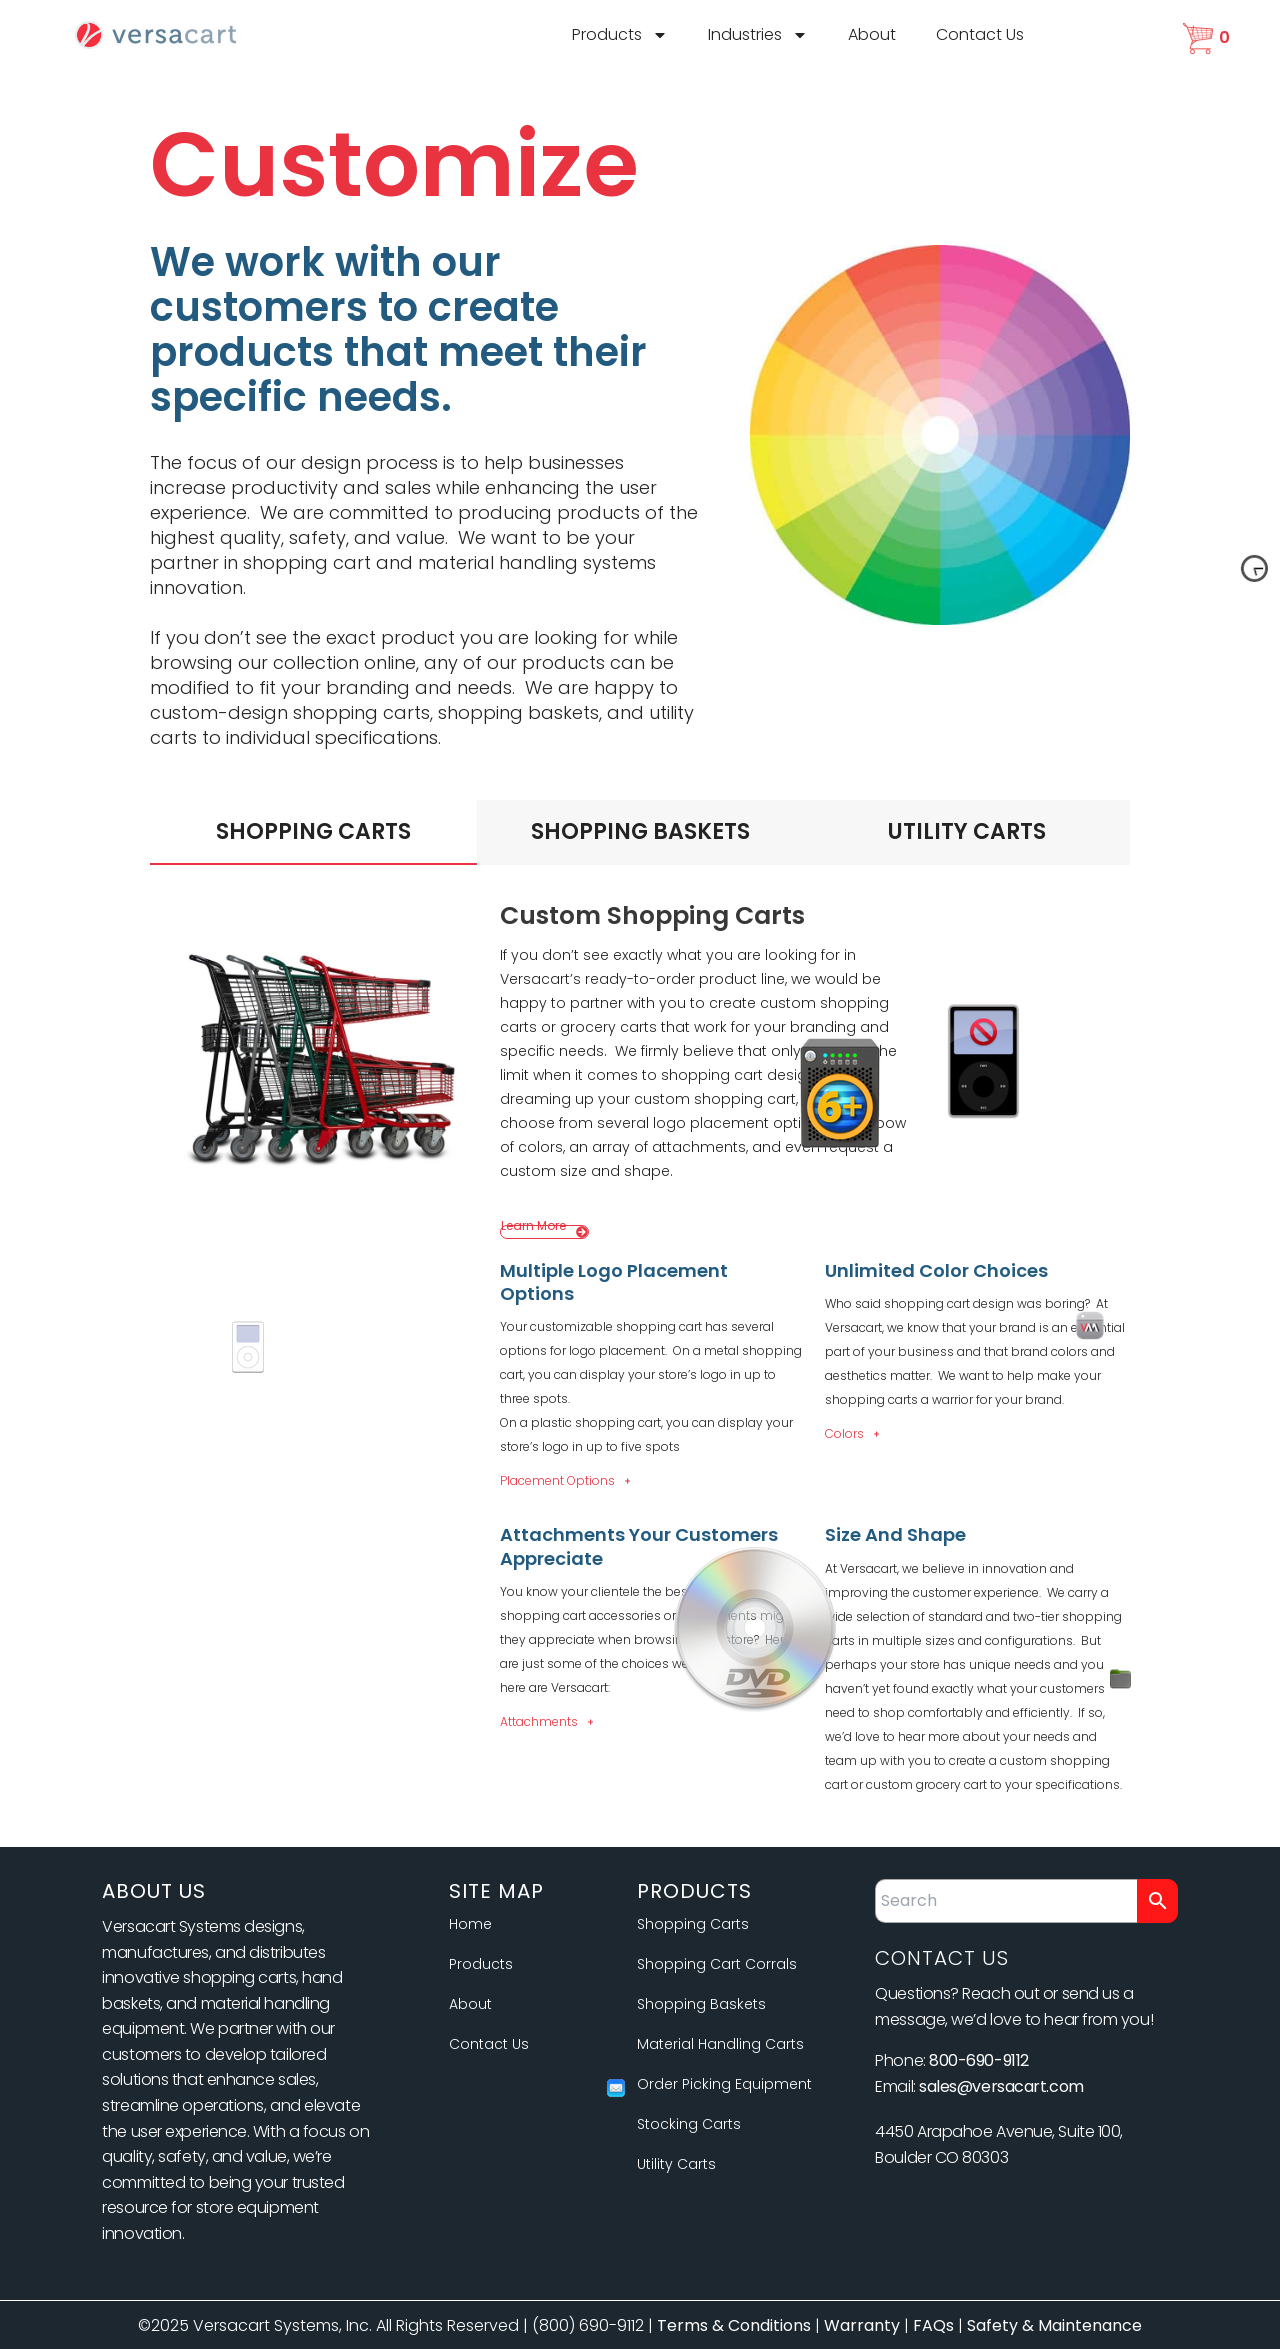 This screenshot has width=1280, height=2349. What do you see at coordinates (755, 1631) in the screenshot?
I see `access DVD drive or optical disc contents` at bounding box center [755, 1631].